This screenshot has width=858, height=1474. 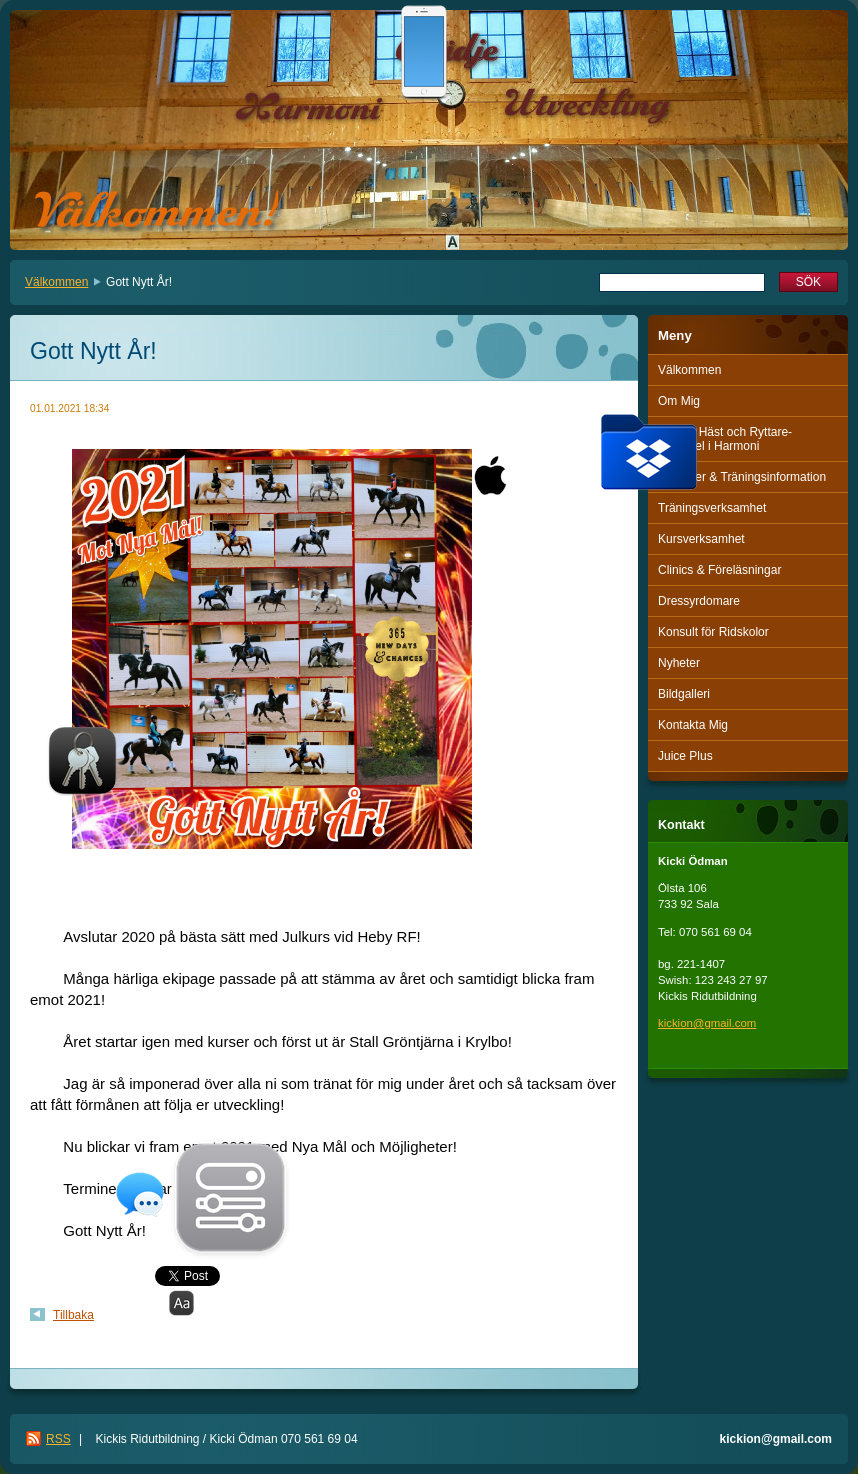 I want to click on apple internal system component, so click(x=490, y=475).